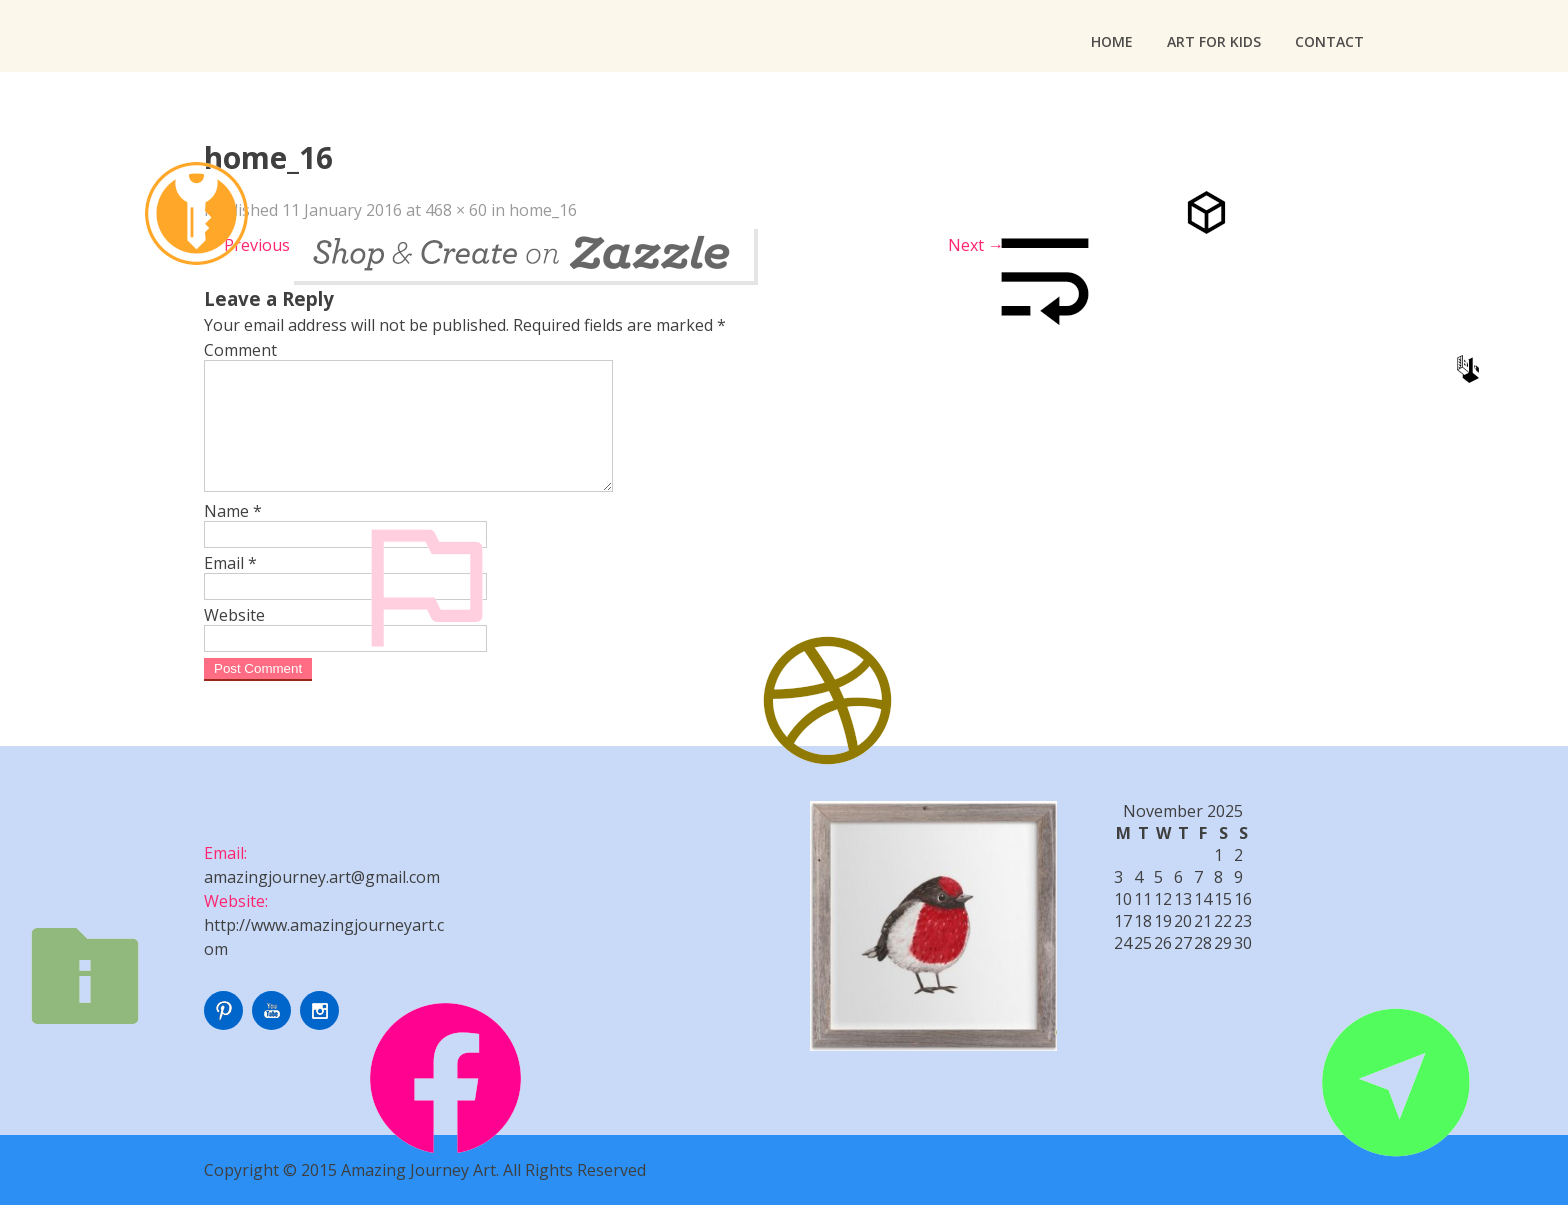 This screenshot has width=1568, height=1229. I want to click on view 3d objects or models, so click(1206, 212).